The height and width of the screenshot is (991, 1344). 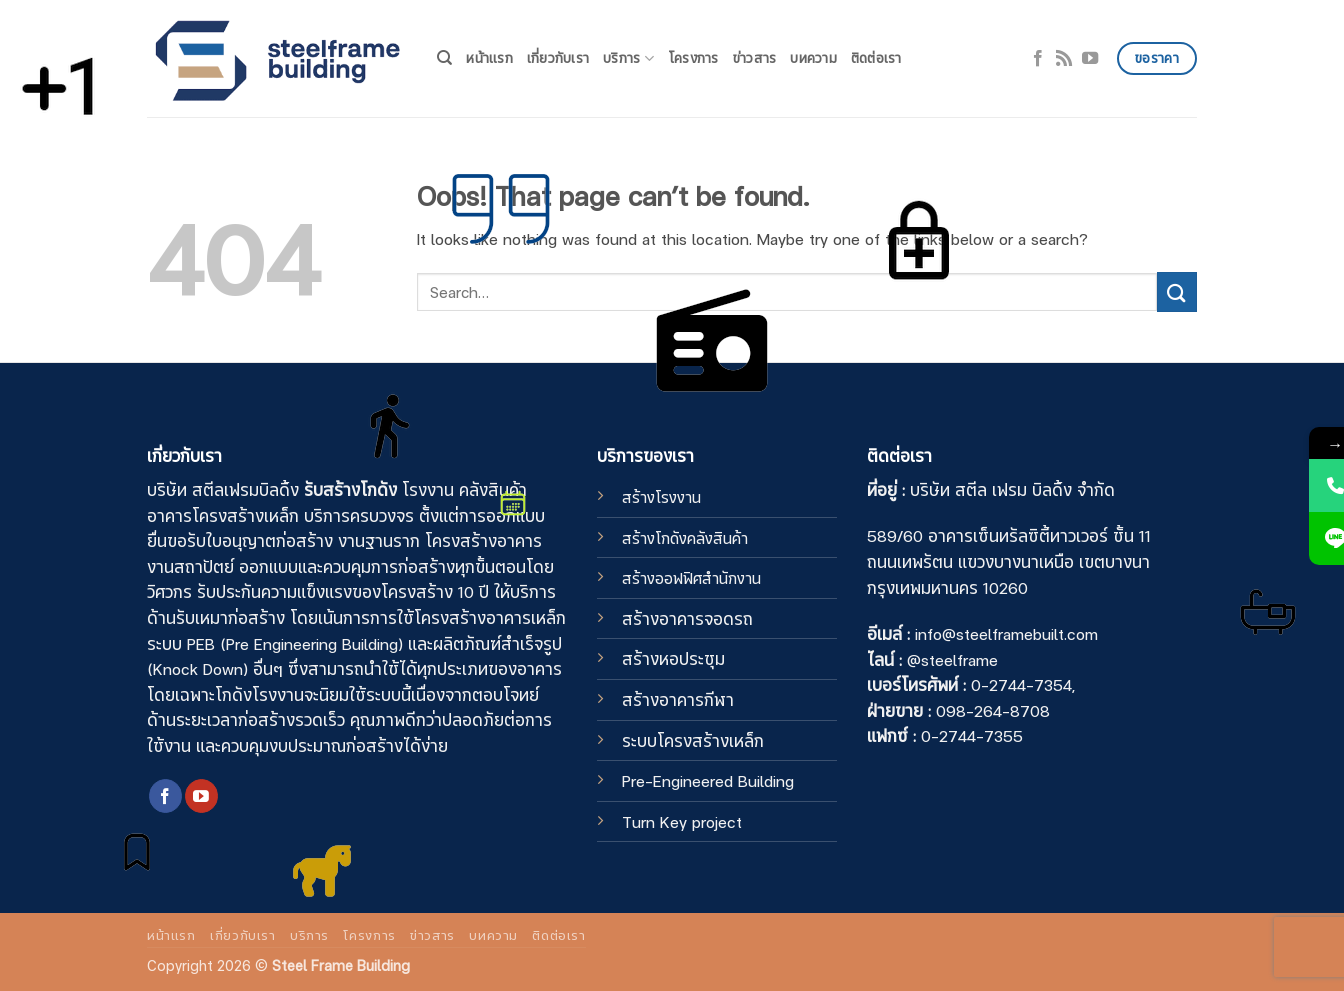 What do you see at coordinates (137, 852) in the screenshot?
I see `save this item for later` at bounding box center [137, 852].